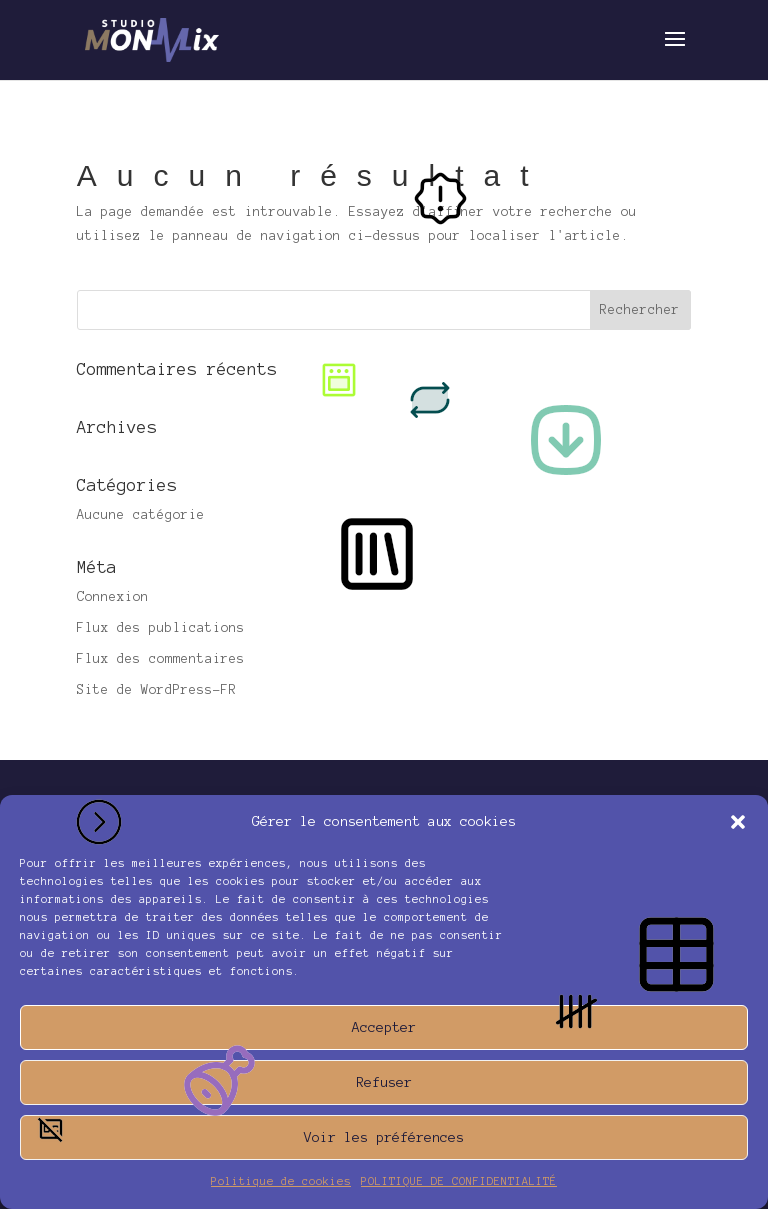  I want to click on indicates a count of five items, so click(576, 1011).